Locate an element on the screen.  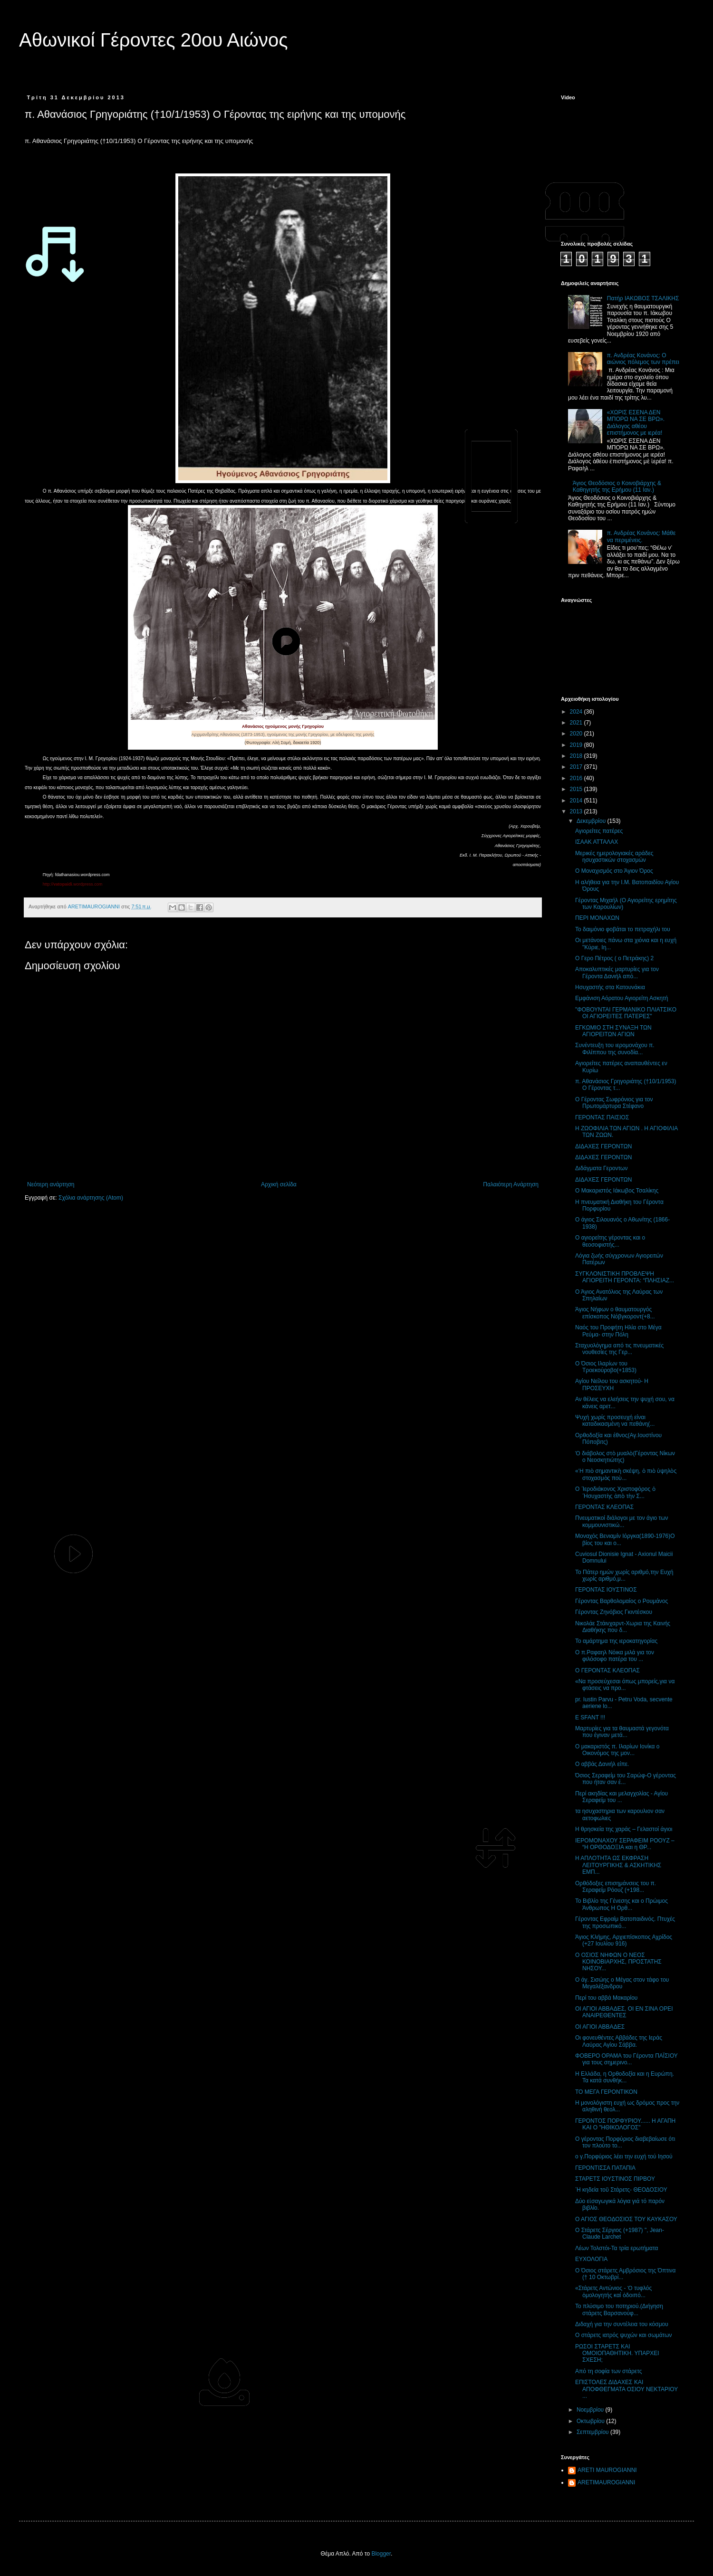
view system memory or RAM usage is located at coordinates (585, 212).